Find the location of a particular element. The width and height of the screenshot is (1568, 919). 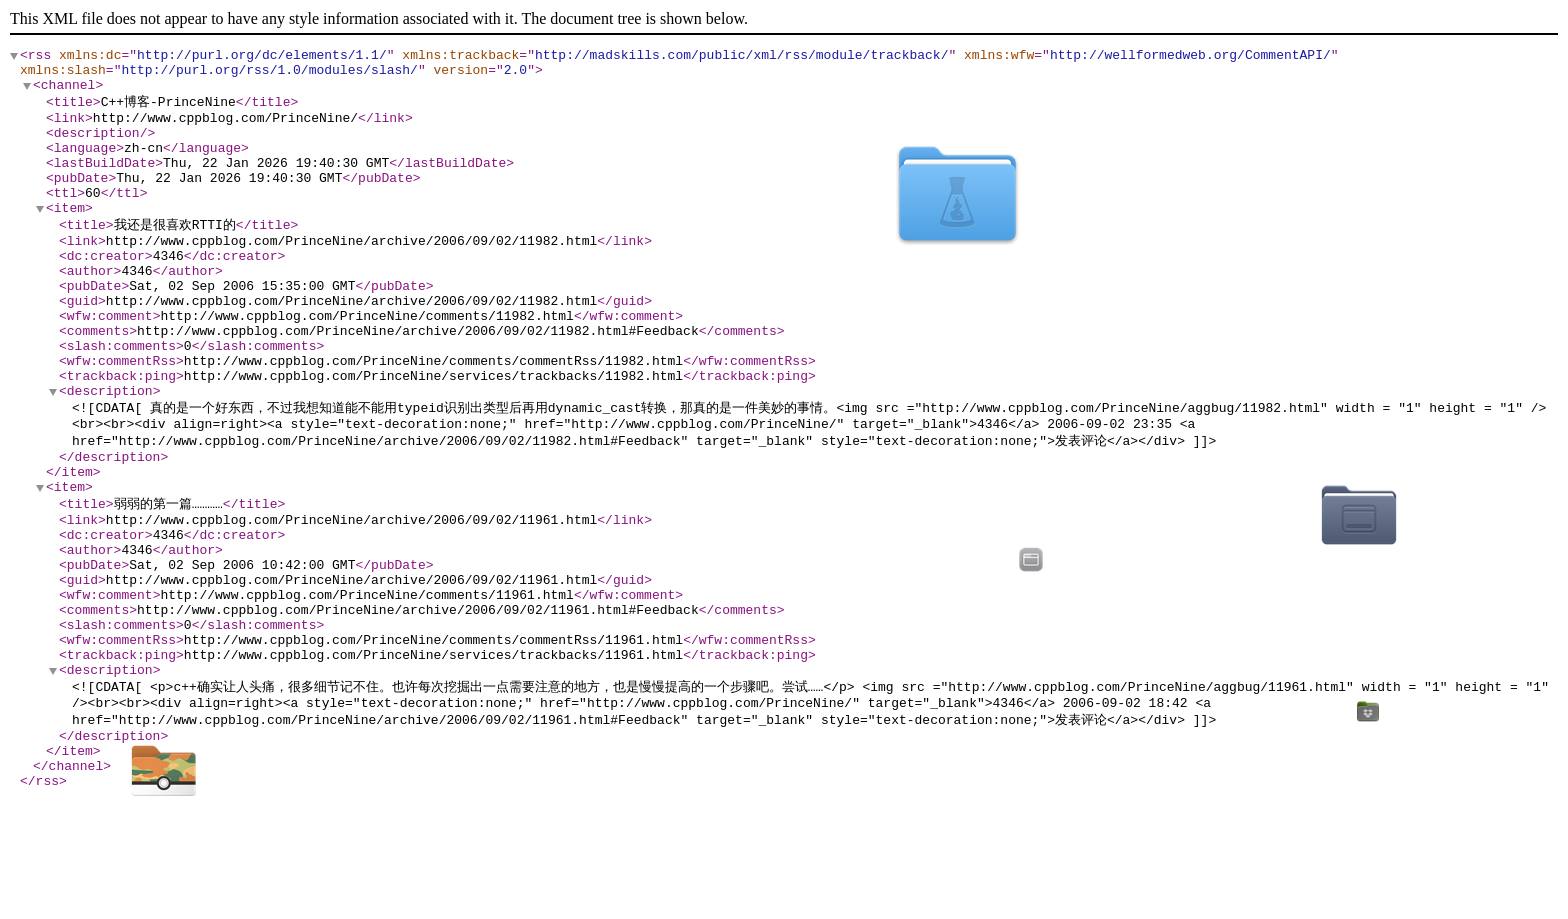

customize window decoration and title bar appearance is located at coordinates (1031, 560).